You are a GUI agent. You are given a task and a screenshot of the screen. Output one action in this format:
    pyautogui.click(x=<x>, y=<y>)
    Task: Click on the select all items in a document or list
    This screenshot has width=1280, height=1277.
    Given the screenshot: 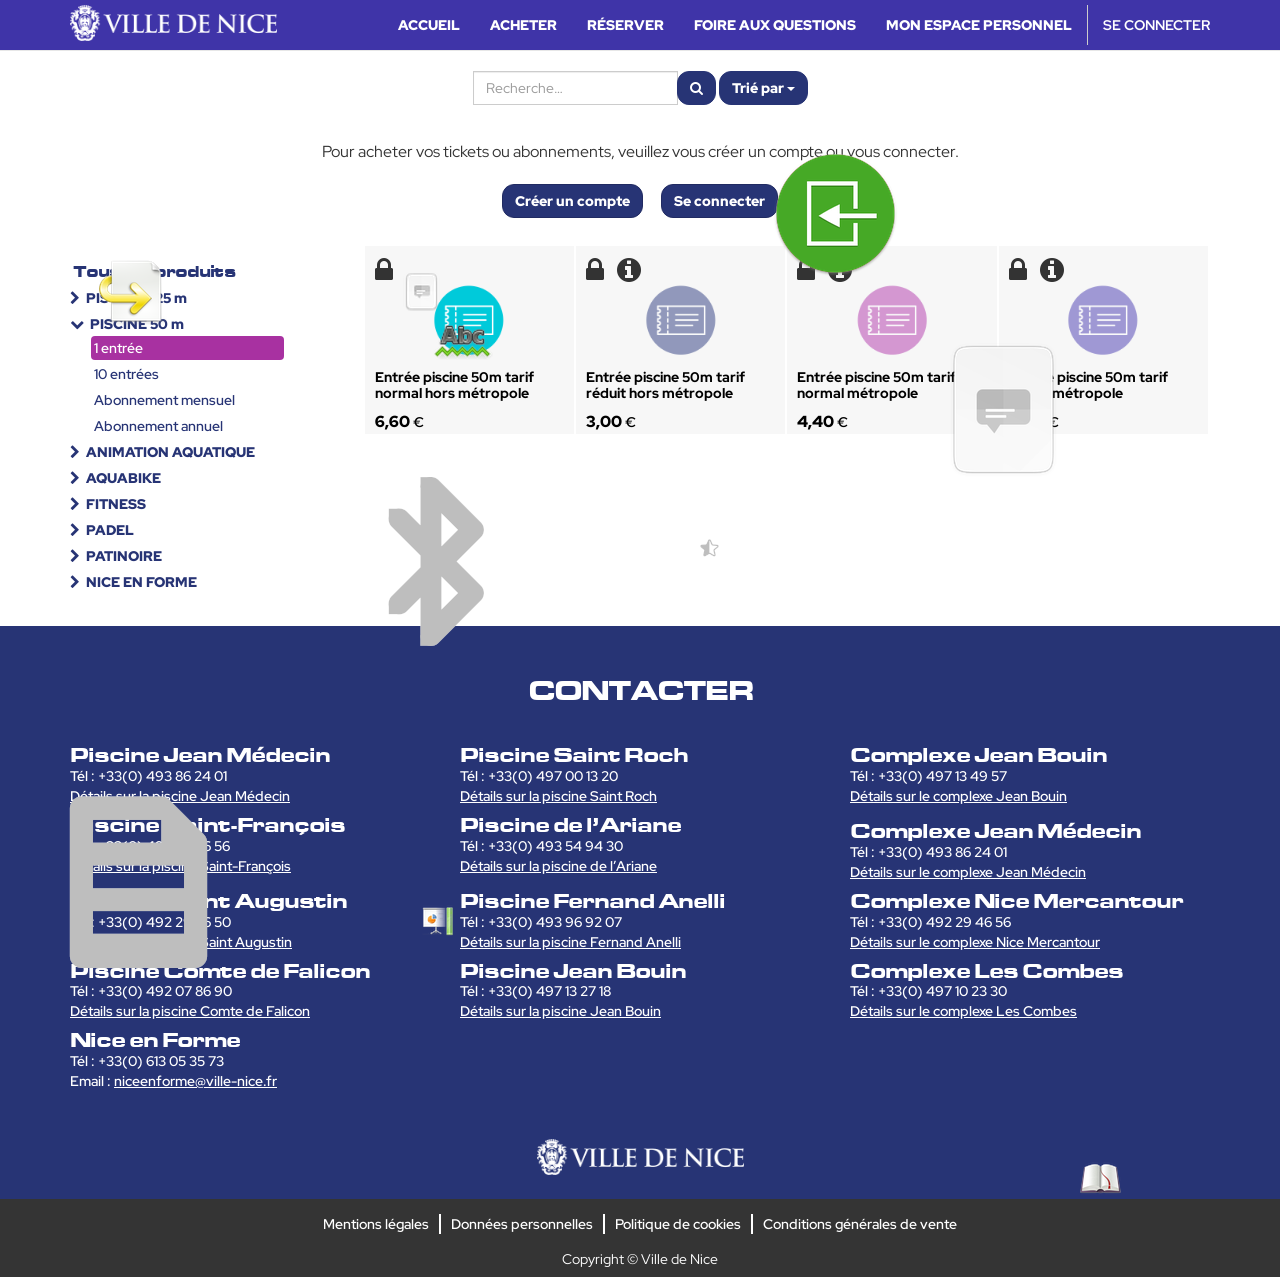 What is the action you would take?
    pyautogui.click(x=138, y=876)
    